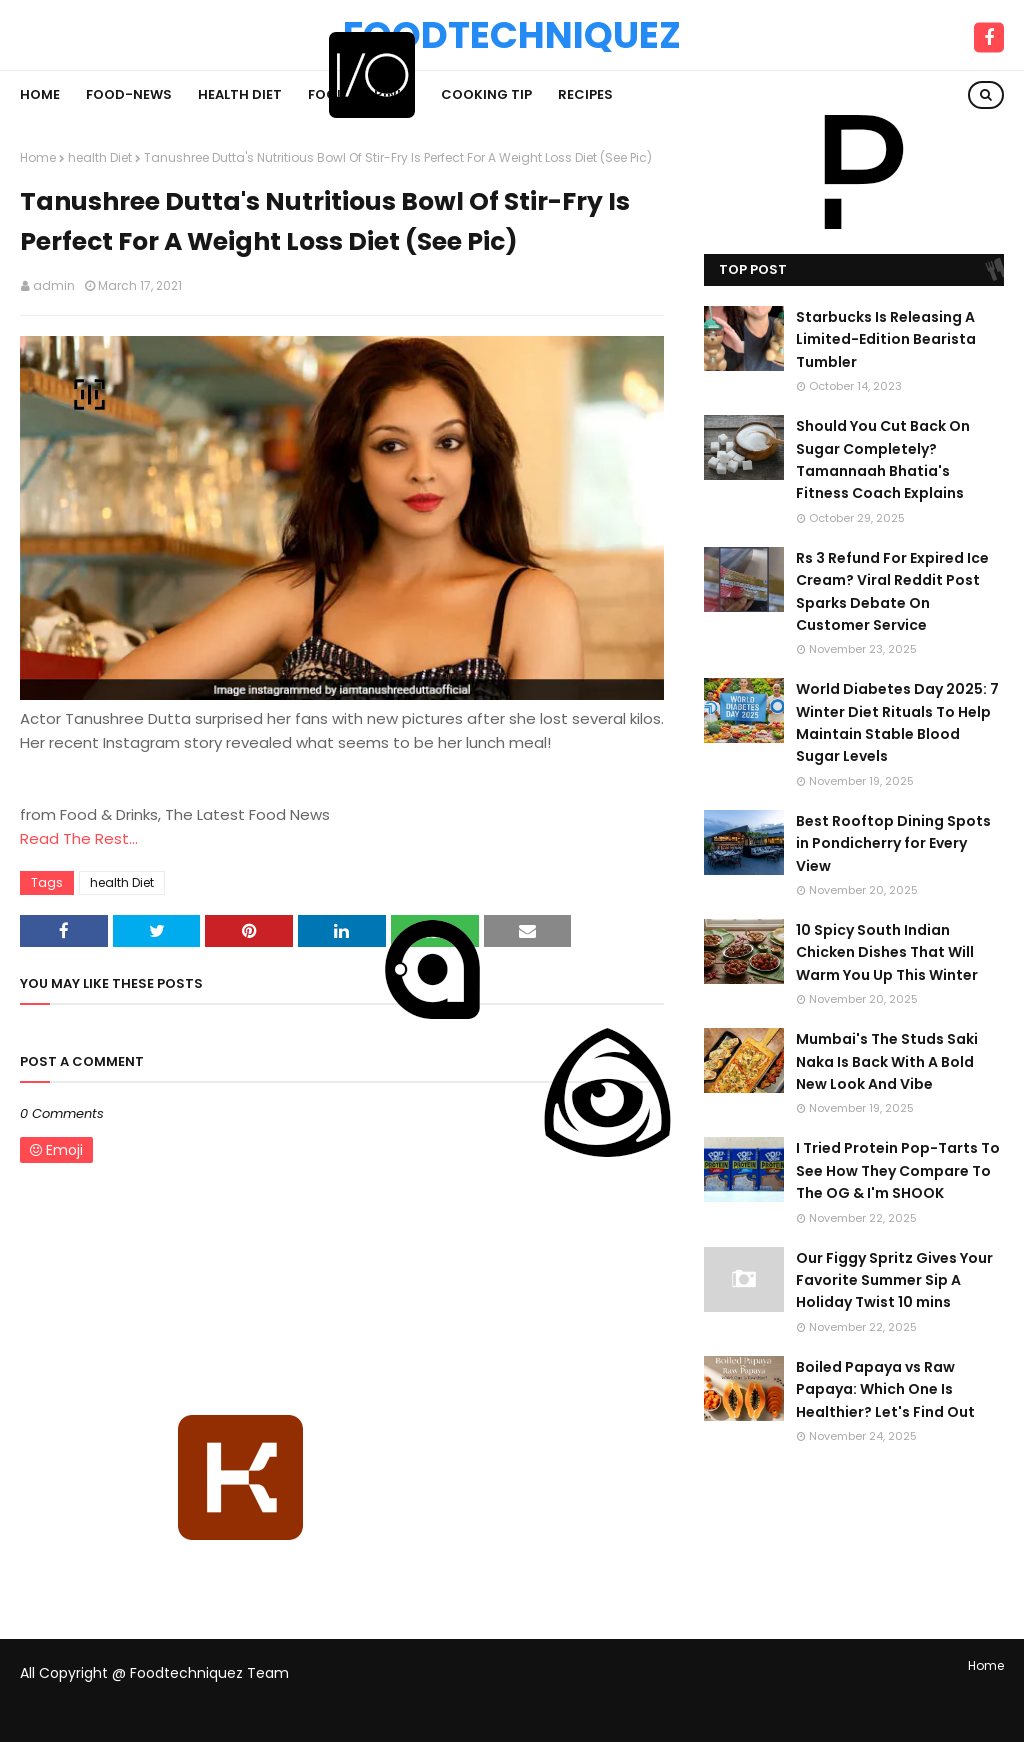 The width and height of the screenshot is (1024, 1742). Describe the element at coordinates (607, 1092) in the screenshot. I see `visit iconfinder website` at that location.